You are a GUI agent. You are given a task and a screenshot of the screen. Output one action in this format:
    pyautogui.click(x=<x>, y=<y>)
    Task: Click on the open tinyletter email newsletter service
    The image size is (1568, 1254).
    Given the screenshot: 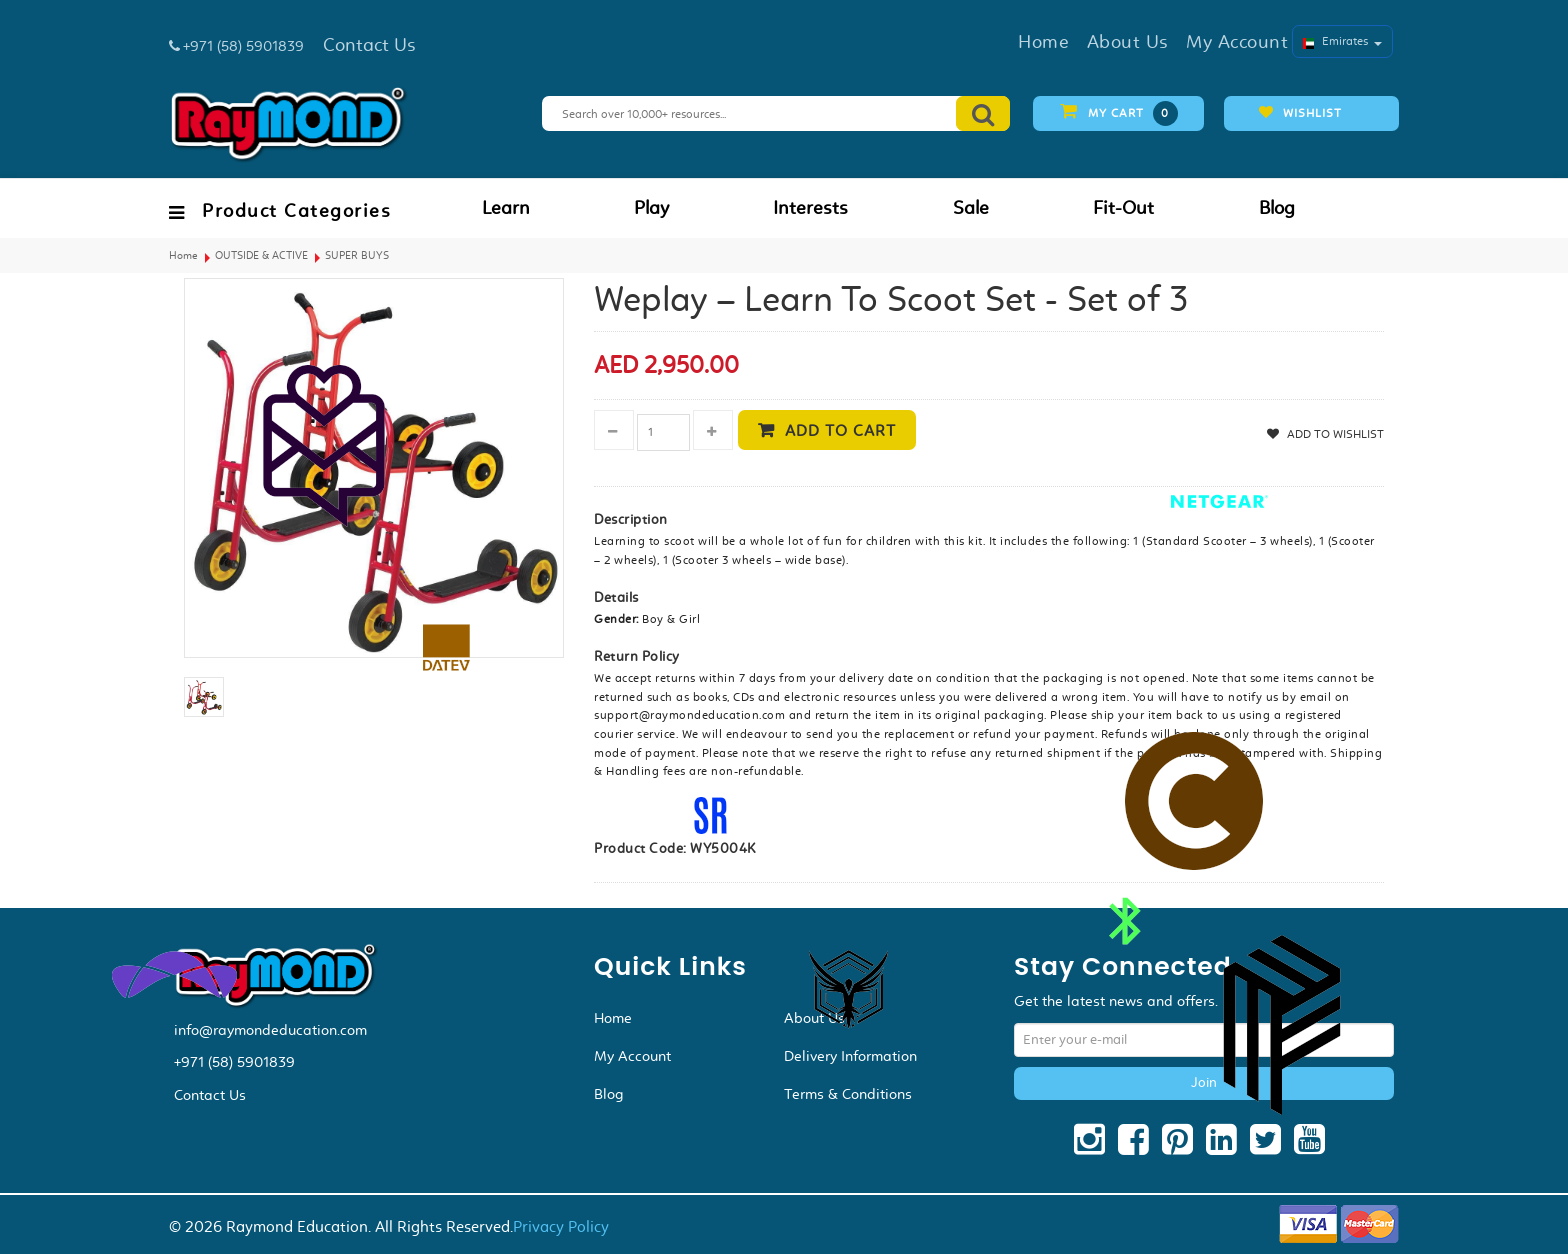 What is the action you would take?
    pyautogui.click(x=324, y=446)
    